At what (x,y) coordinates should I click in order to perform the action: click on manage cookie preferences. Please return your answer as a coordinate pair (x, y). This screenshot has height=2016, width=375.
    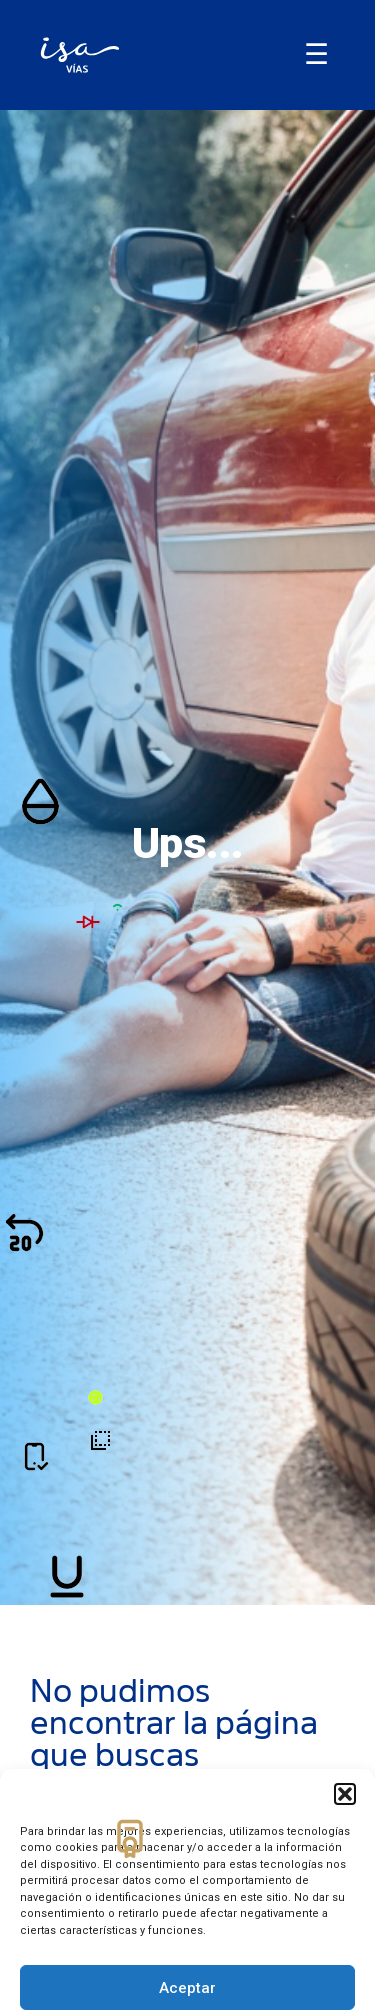
    Looking at the image, I should click on (95, 1397).